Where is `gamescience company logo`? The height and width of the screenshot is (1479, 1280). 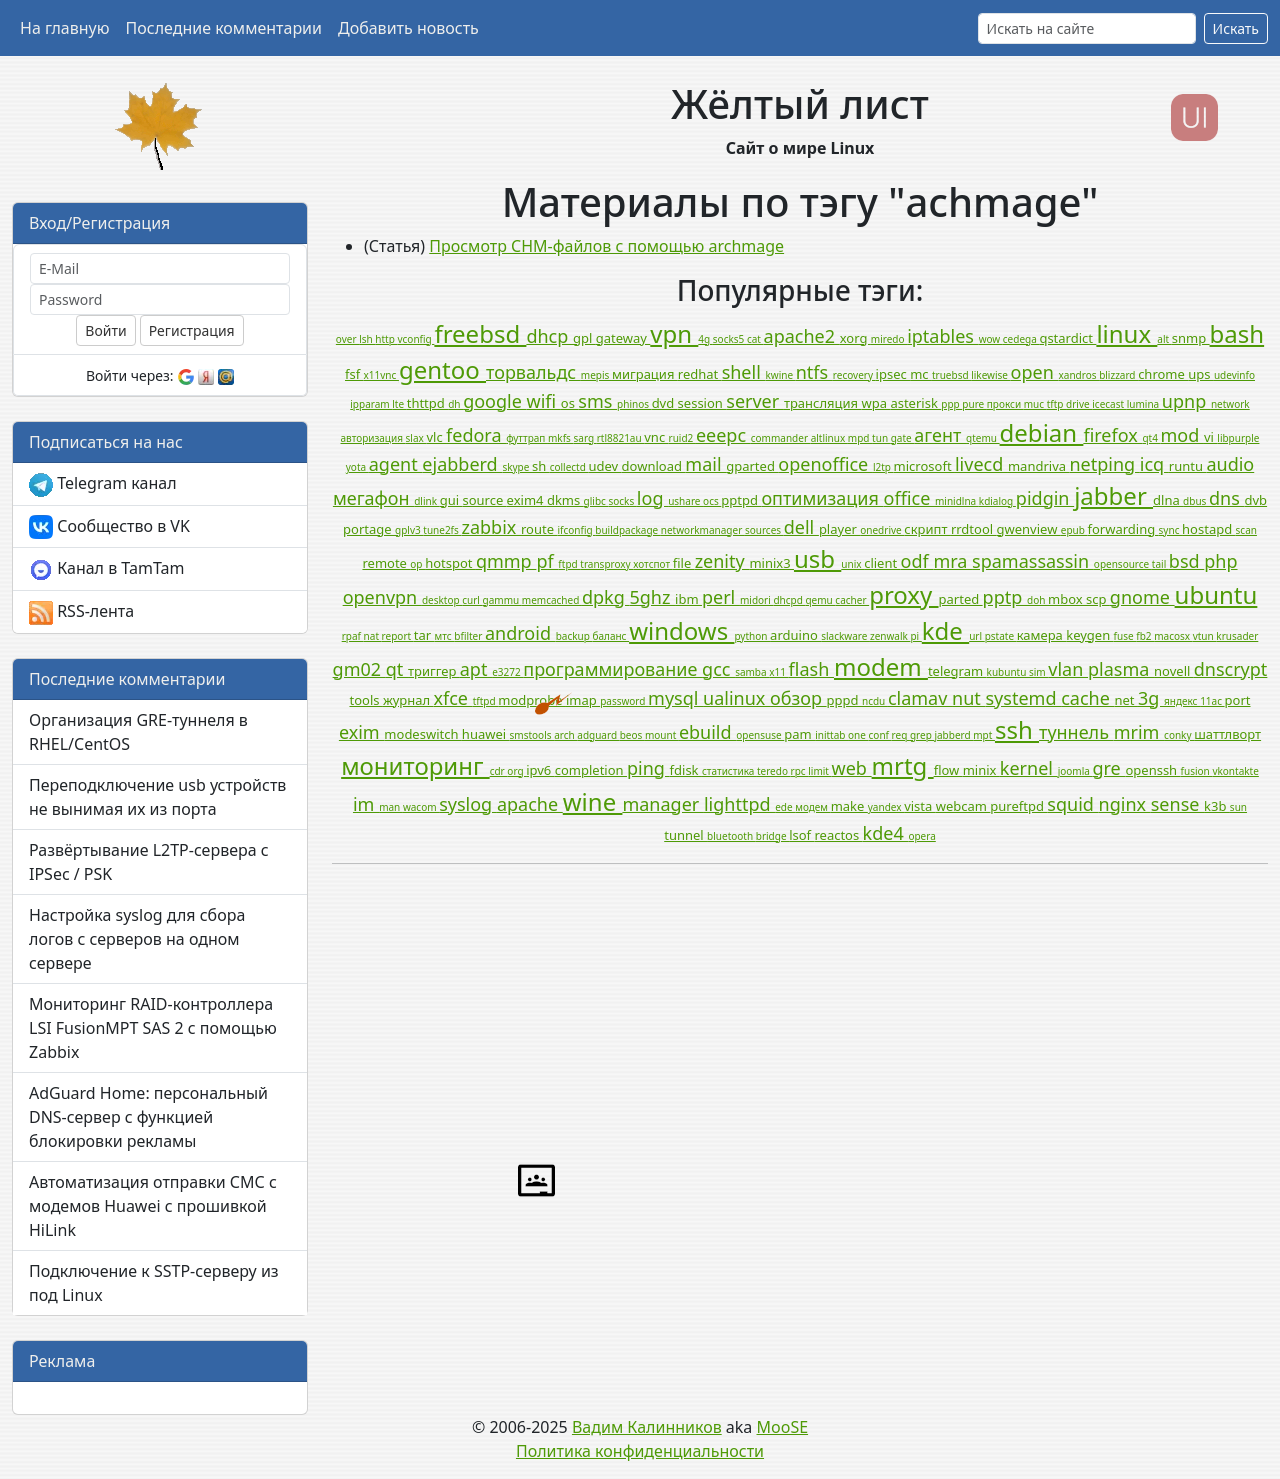
gamescience company logo is located at coordinates (553, 703).